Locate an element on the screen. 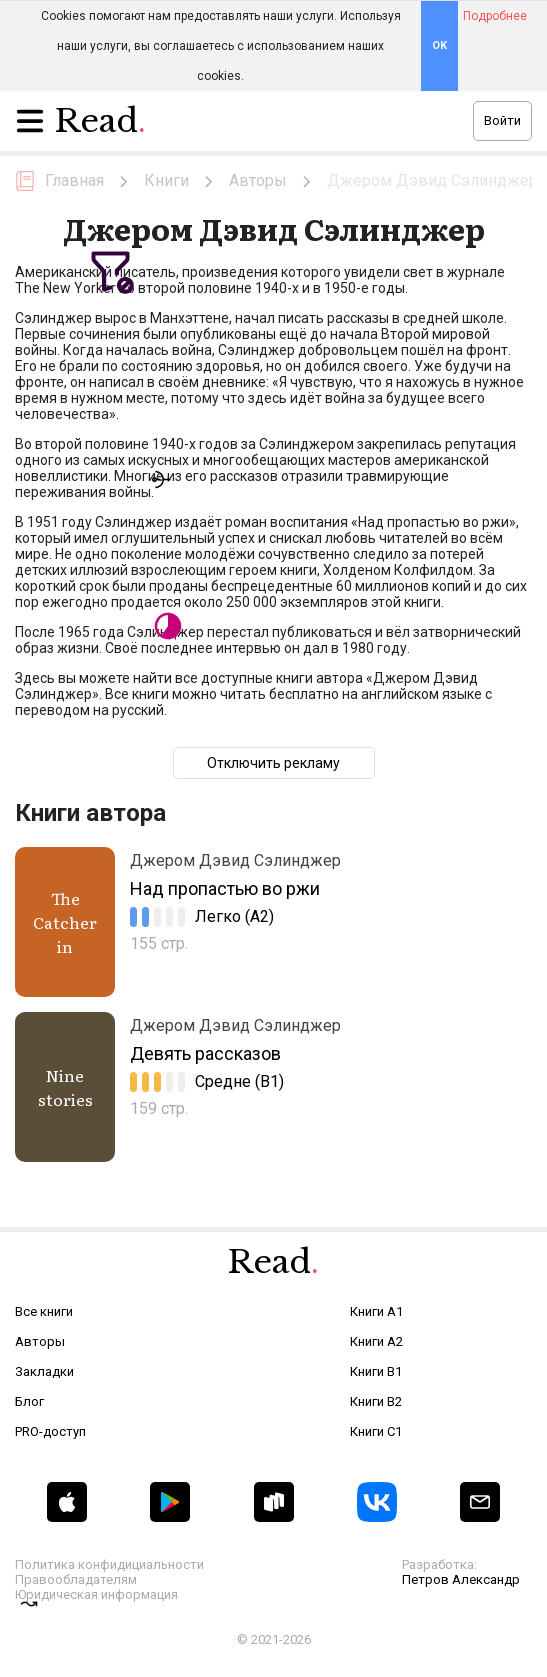 Image resolution: width=547 pixels, height=1677 pixels. indicates an upward trend or growth is located at coordinates (29, 1604).